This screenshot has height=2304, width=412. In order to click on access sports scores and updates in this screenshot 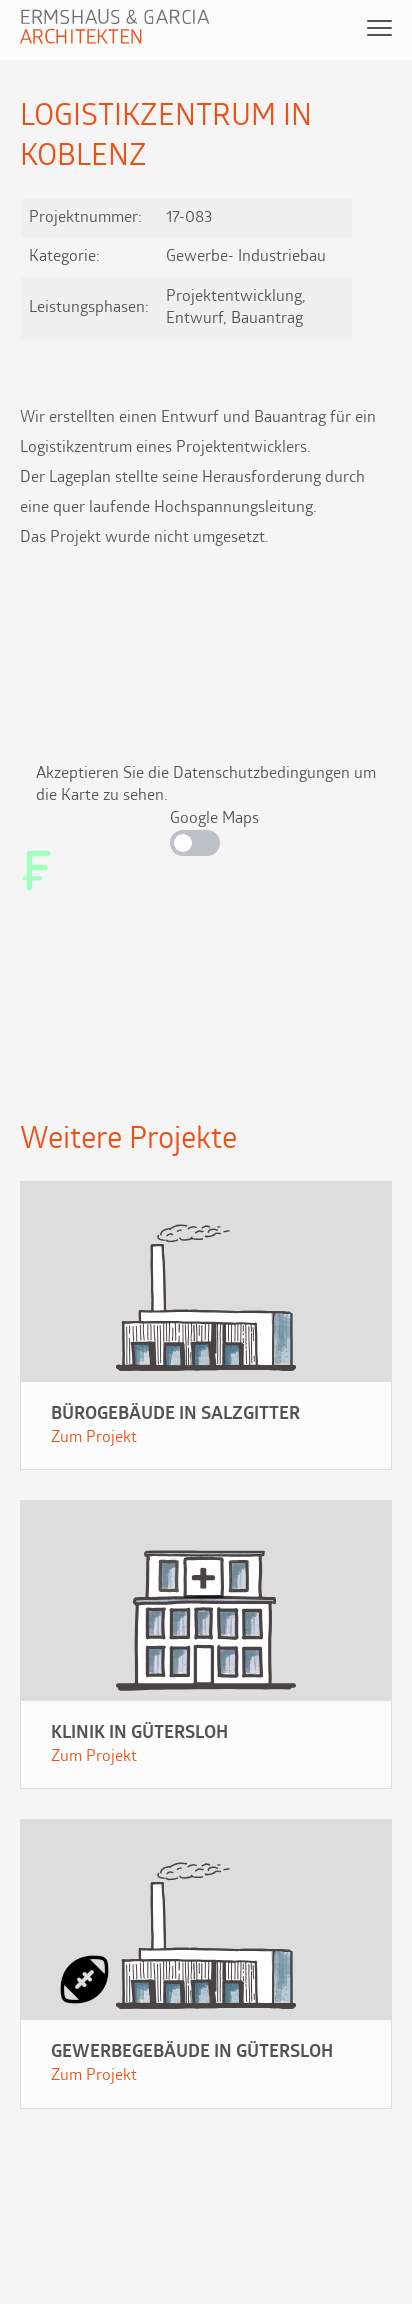, I will do `click(84, 1979)`.